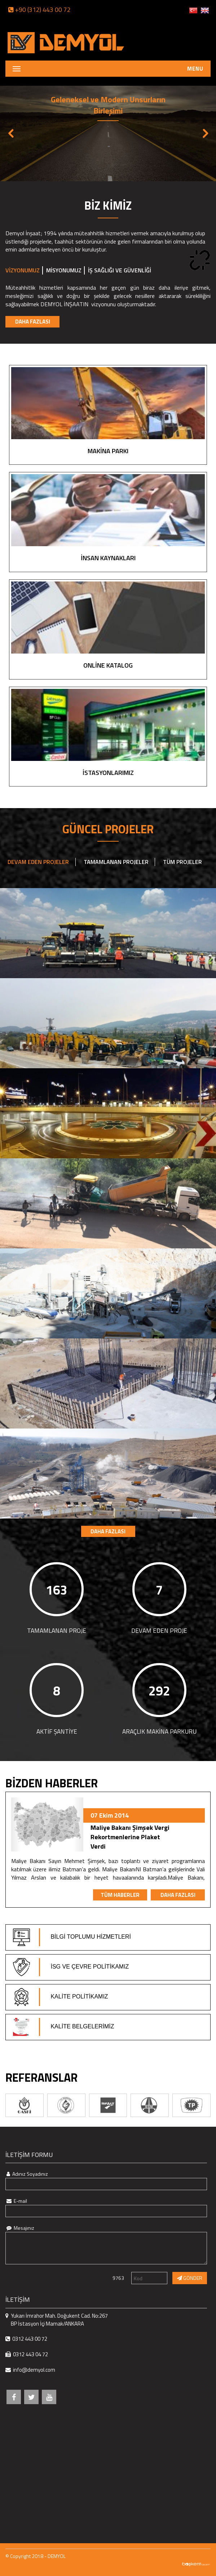  What do you see at coordinates (87, 1278) in the screenshot?
I see `view items in list format` at bounding box center [87, 1278].